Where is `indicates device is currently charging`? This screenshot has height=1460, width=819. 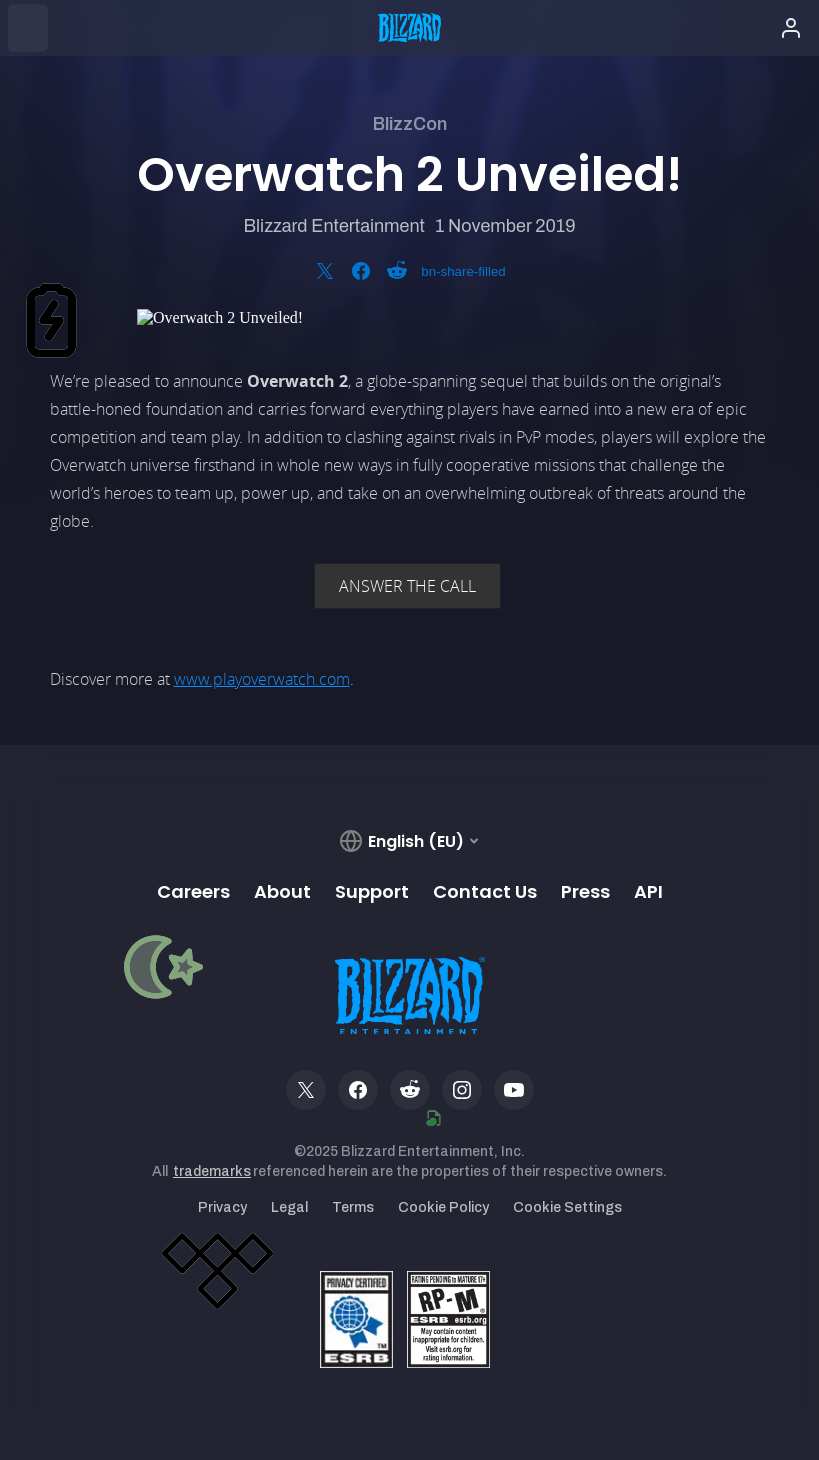
indicates device is currently charging is located at coordinates (51, 320).